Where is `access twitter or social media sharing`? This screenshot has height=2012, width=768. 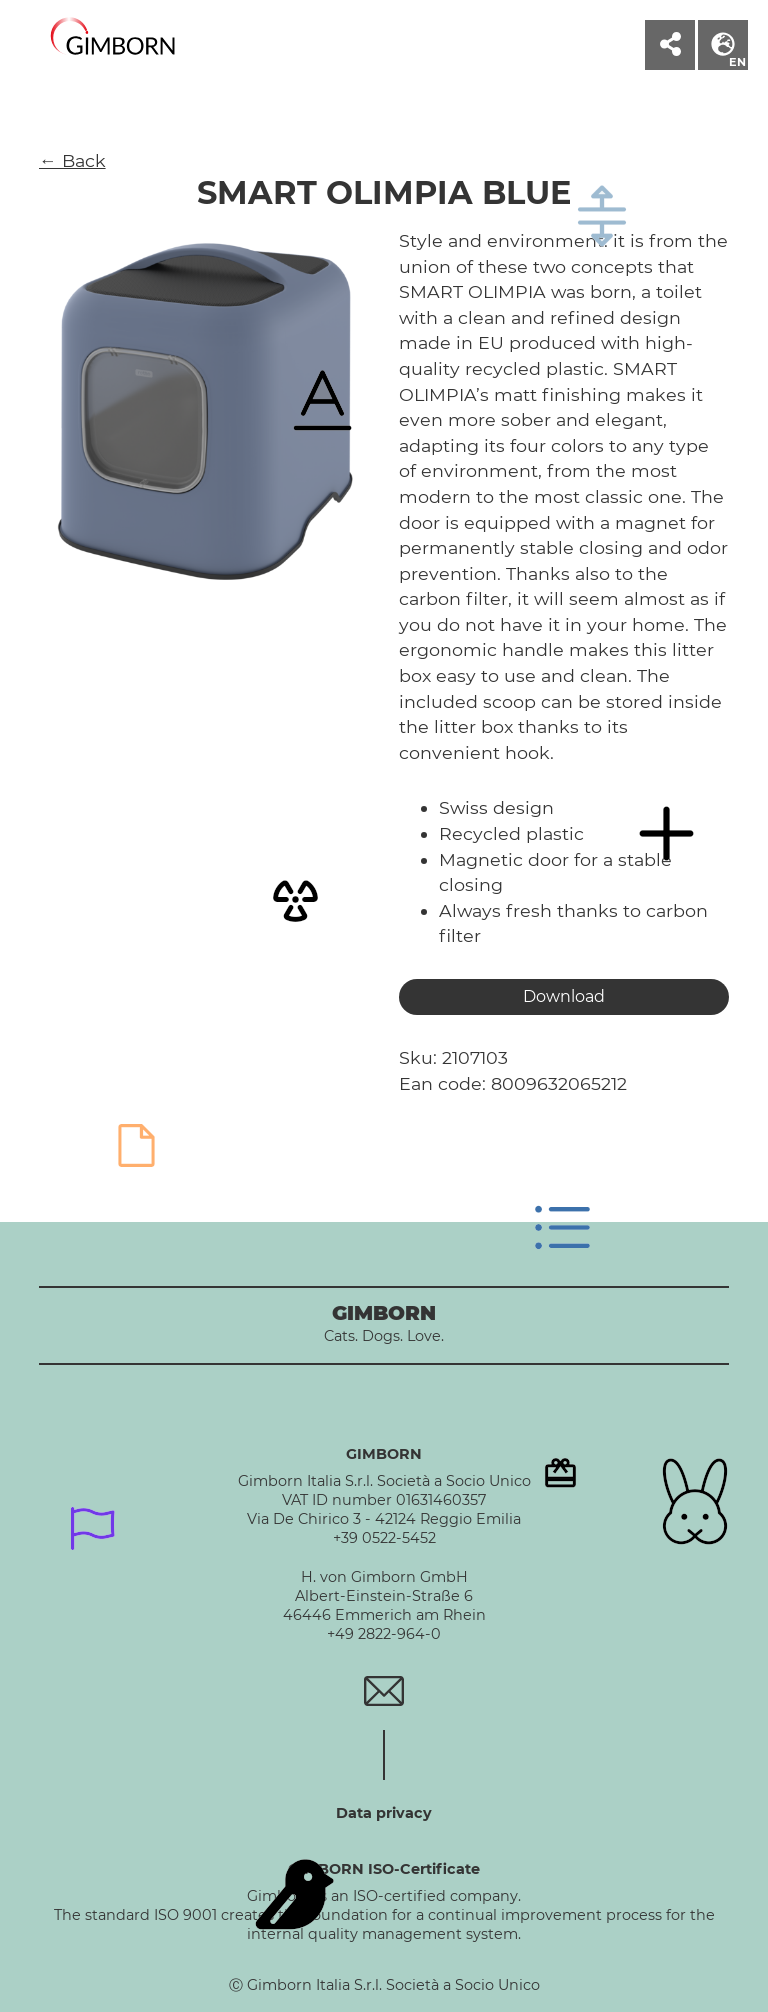
access twitter or social media sharing is located at coordinates (296, 1897).